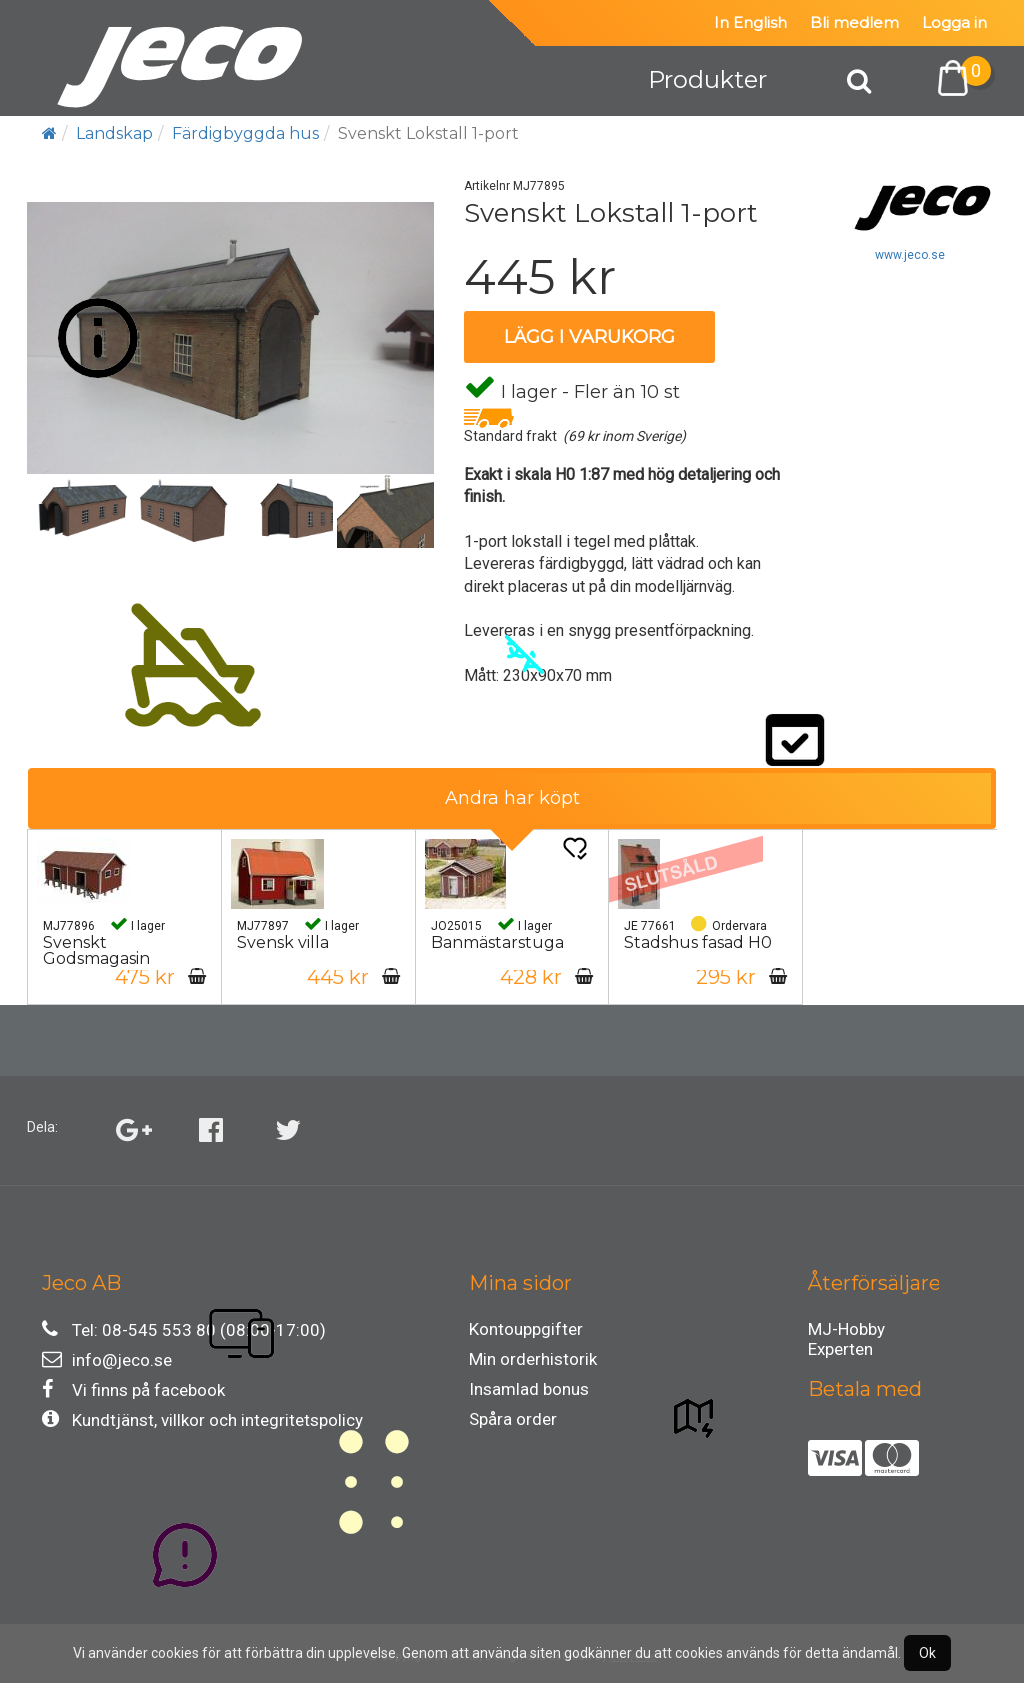 This screenshot has height=1683, width=1024. Describe the element at coordinates (524, 654) in the screenshot. I see `disable translation or language features` at that location.